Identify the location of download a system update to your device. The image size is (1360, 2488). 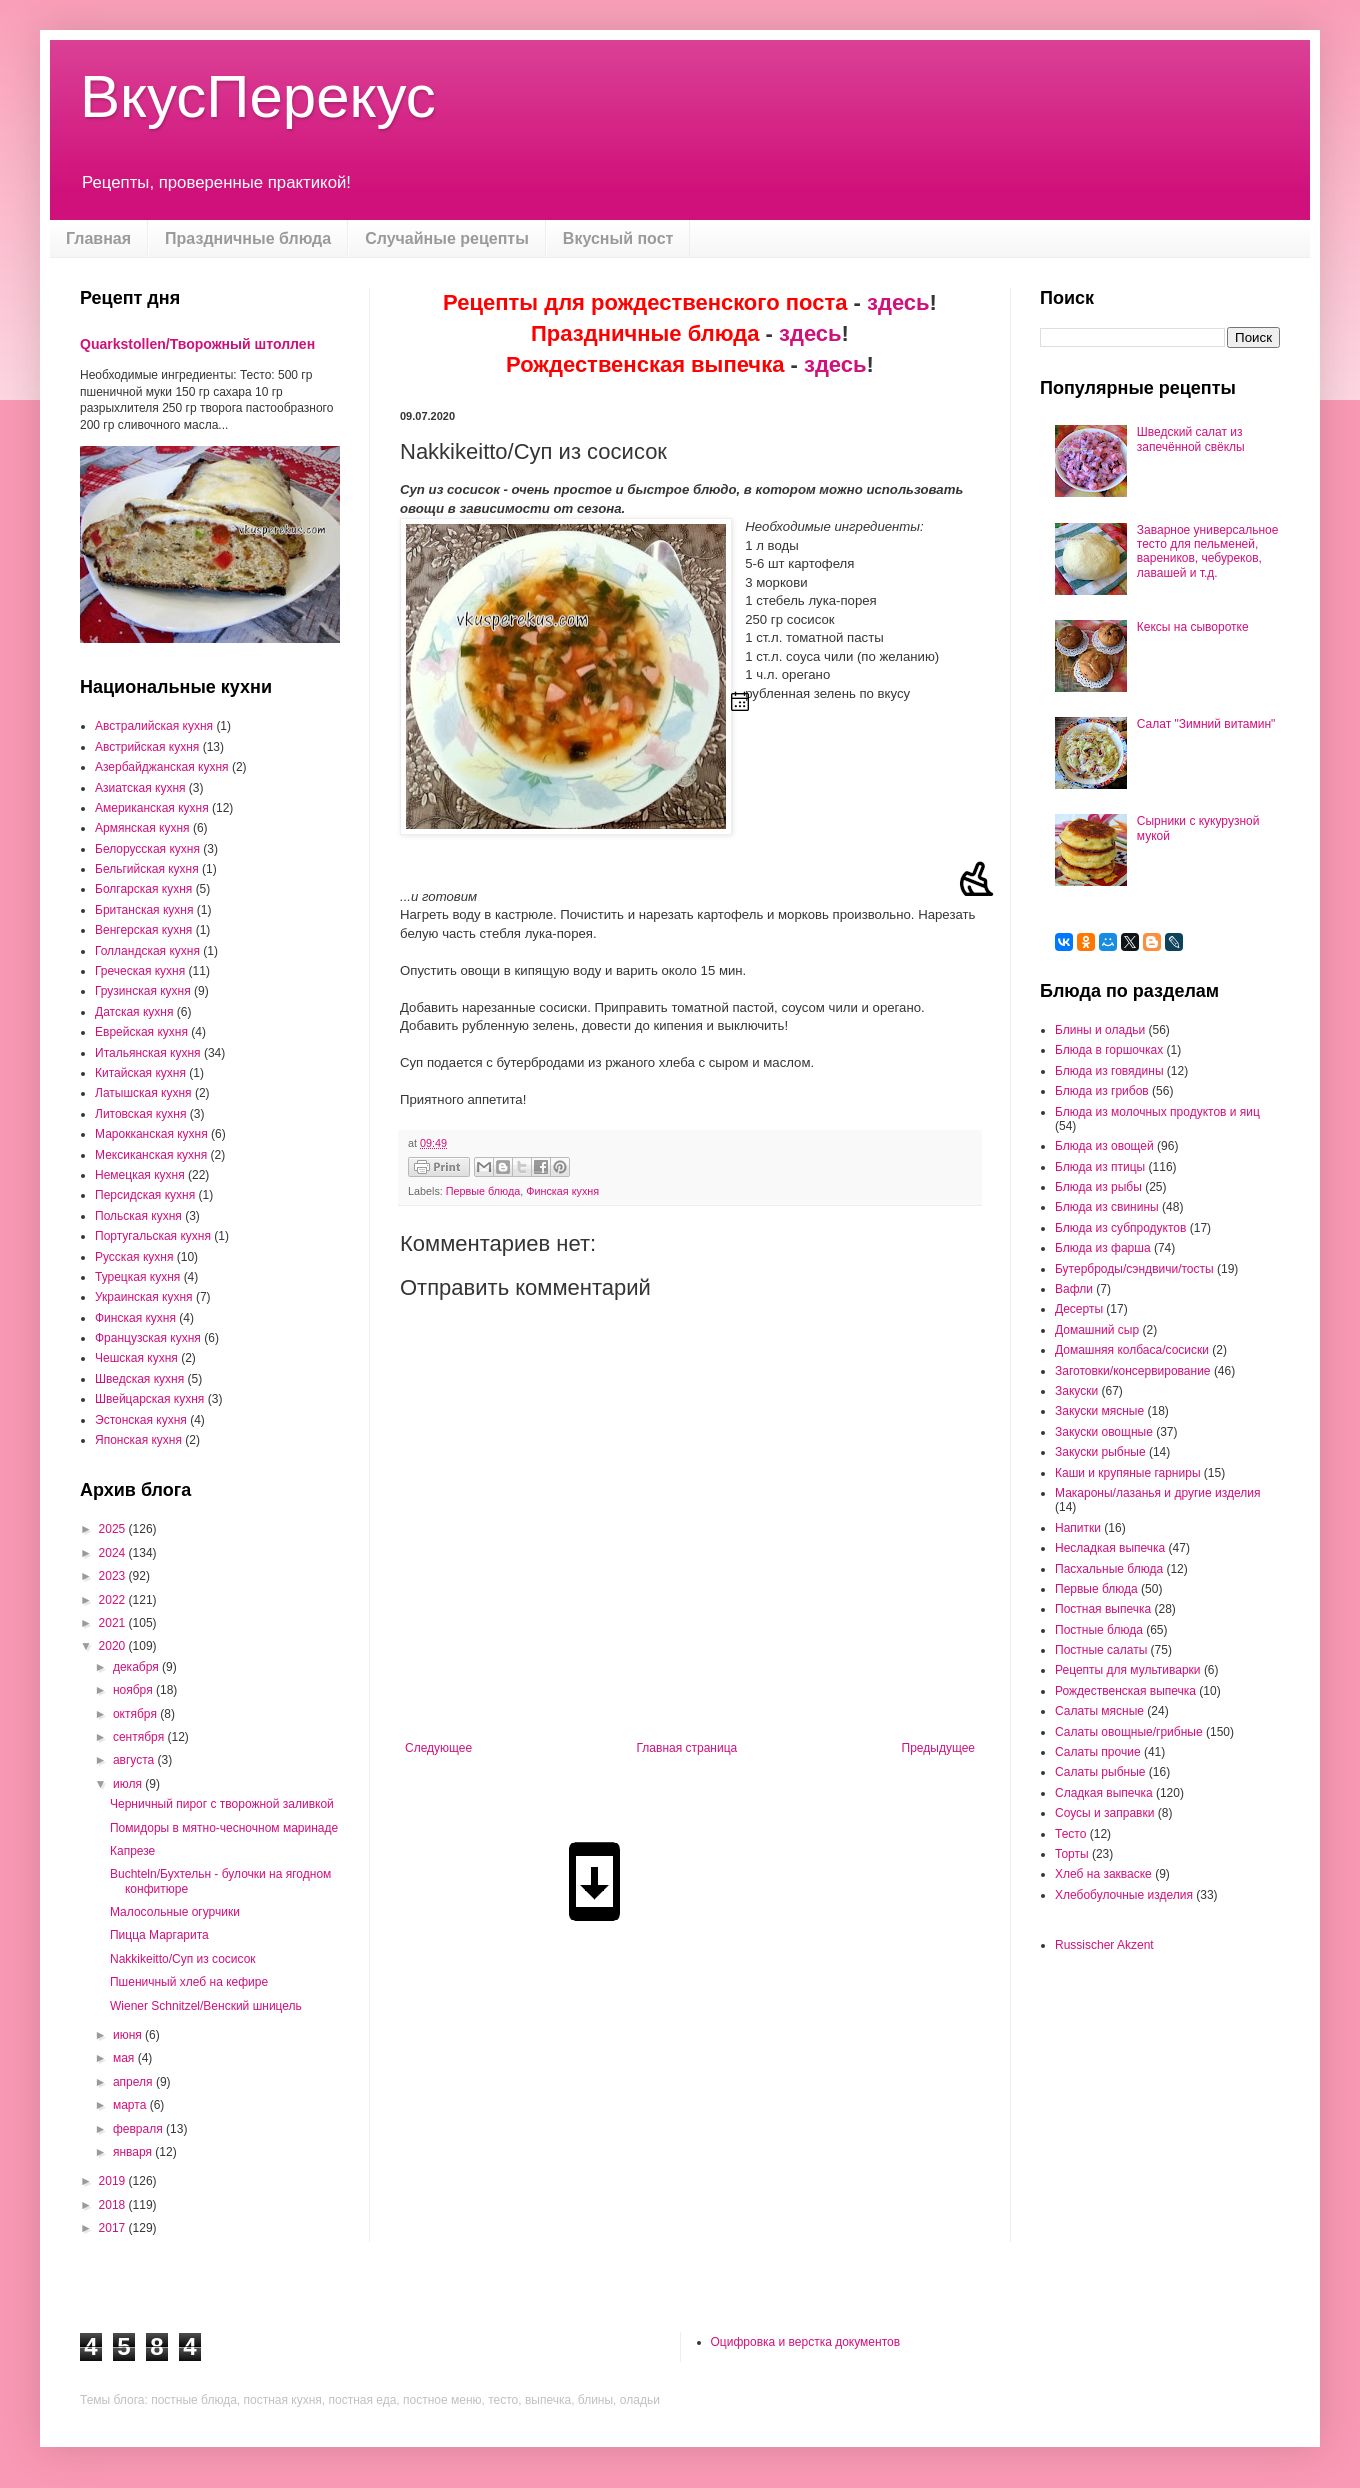
(594, 1881).